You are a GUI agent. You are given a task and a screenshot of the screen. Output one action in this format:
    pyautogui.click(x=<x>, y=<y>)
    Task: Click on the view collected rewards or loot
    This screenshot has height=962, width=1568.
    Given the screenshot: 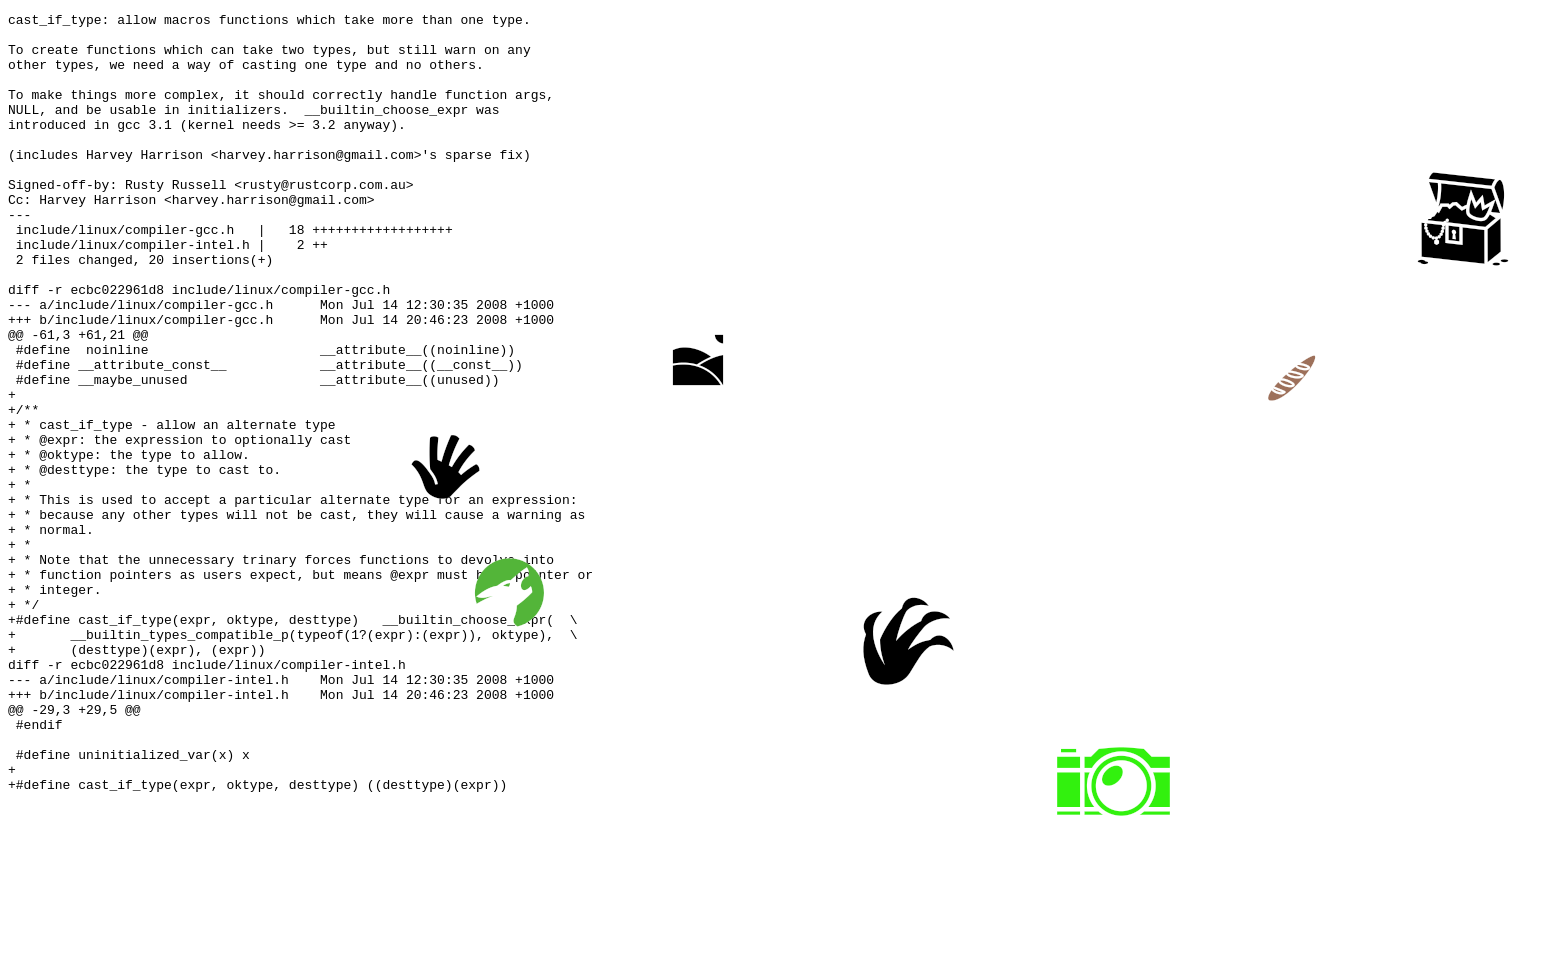 What is the action you would take?
    pyautogui.click(x=1463, y=219)
    